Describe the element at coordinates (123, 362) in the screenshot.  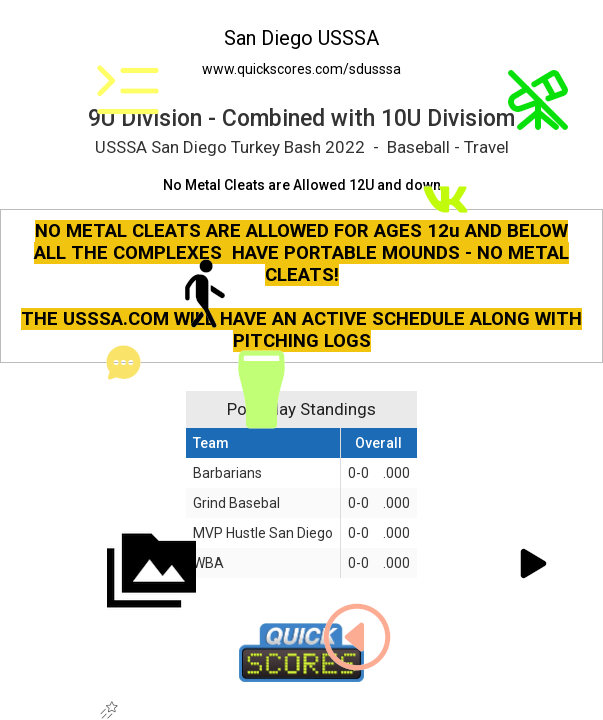
I see `open messaging or chat` at that location.